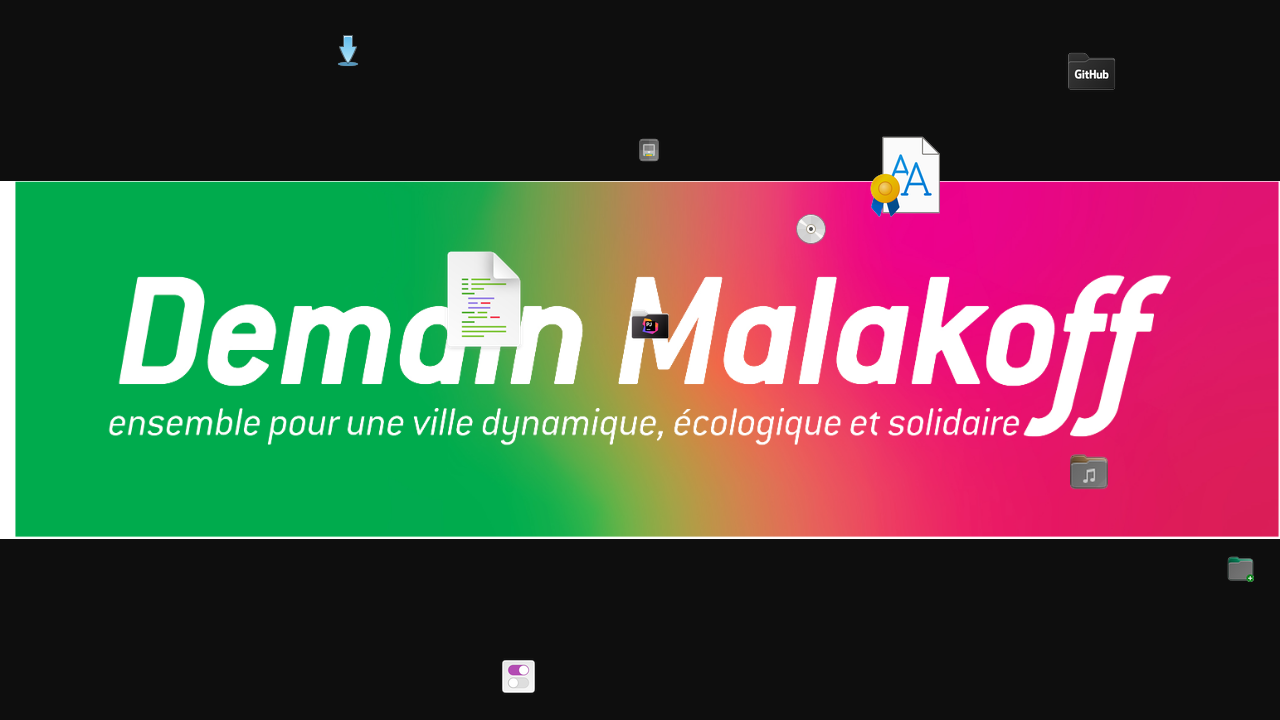  I want to click on open github repositories folder, so click(1091, 72).